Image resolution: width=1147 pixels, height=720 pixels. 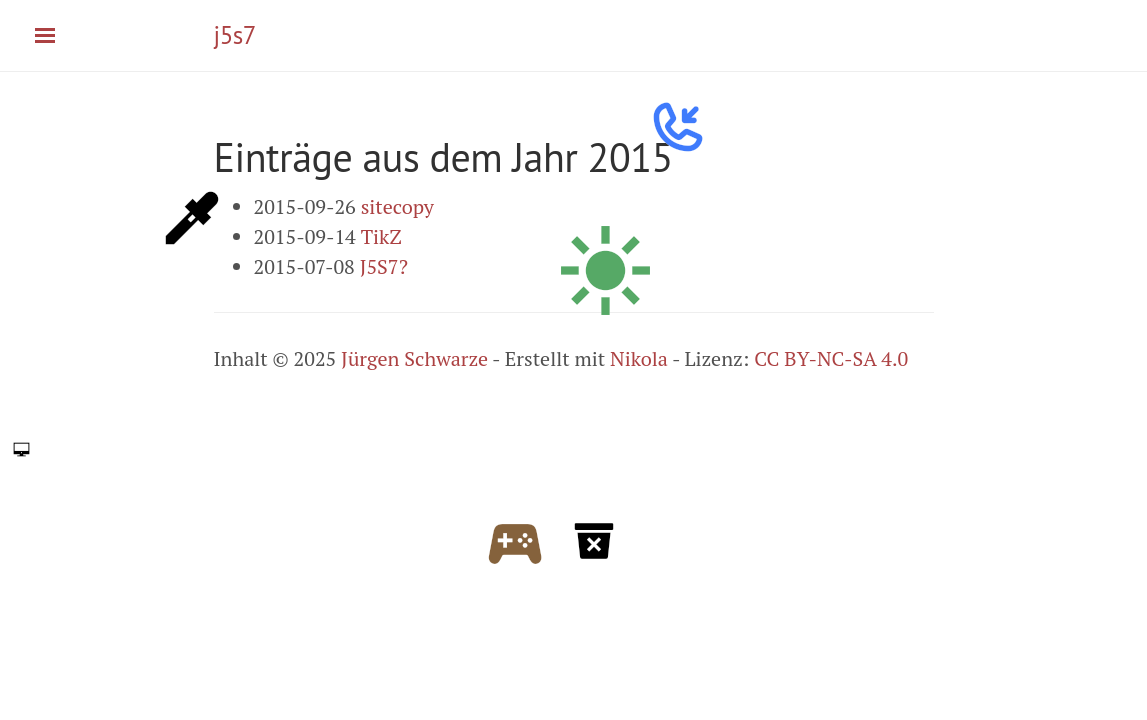 I want to click on pick a color from the screen, so click(x=192, y=218).